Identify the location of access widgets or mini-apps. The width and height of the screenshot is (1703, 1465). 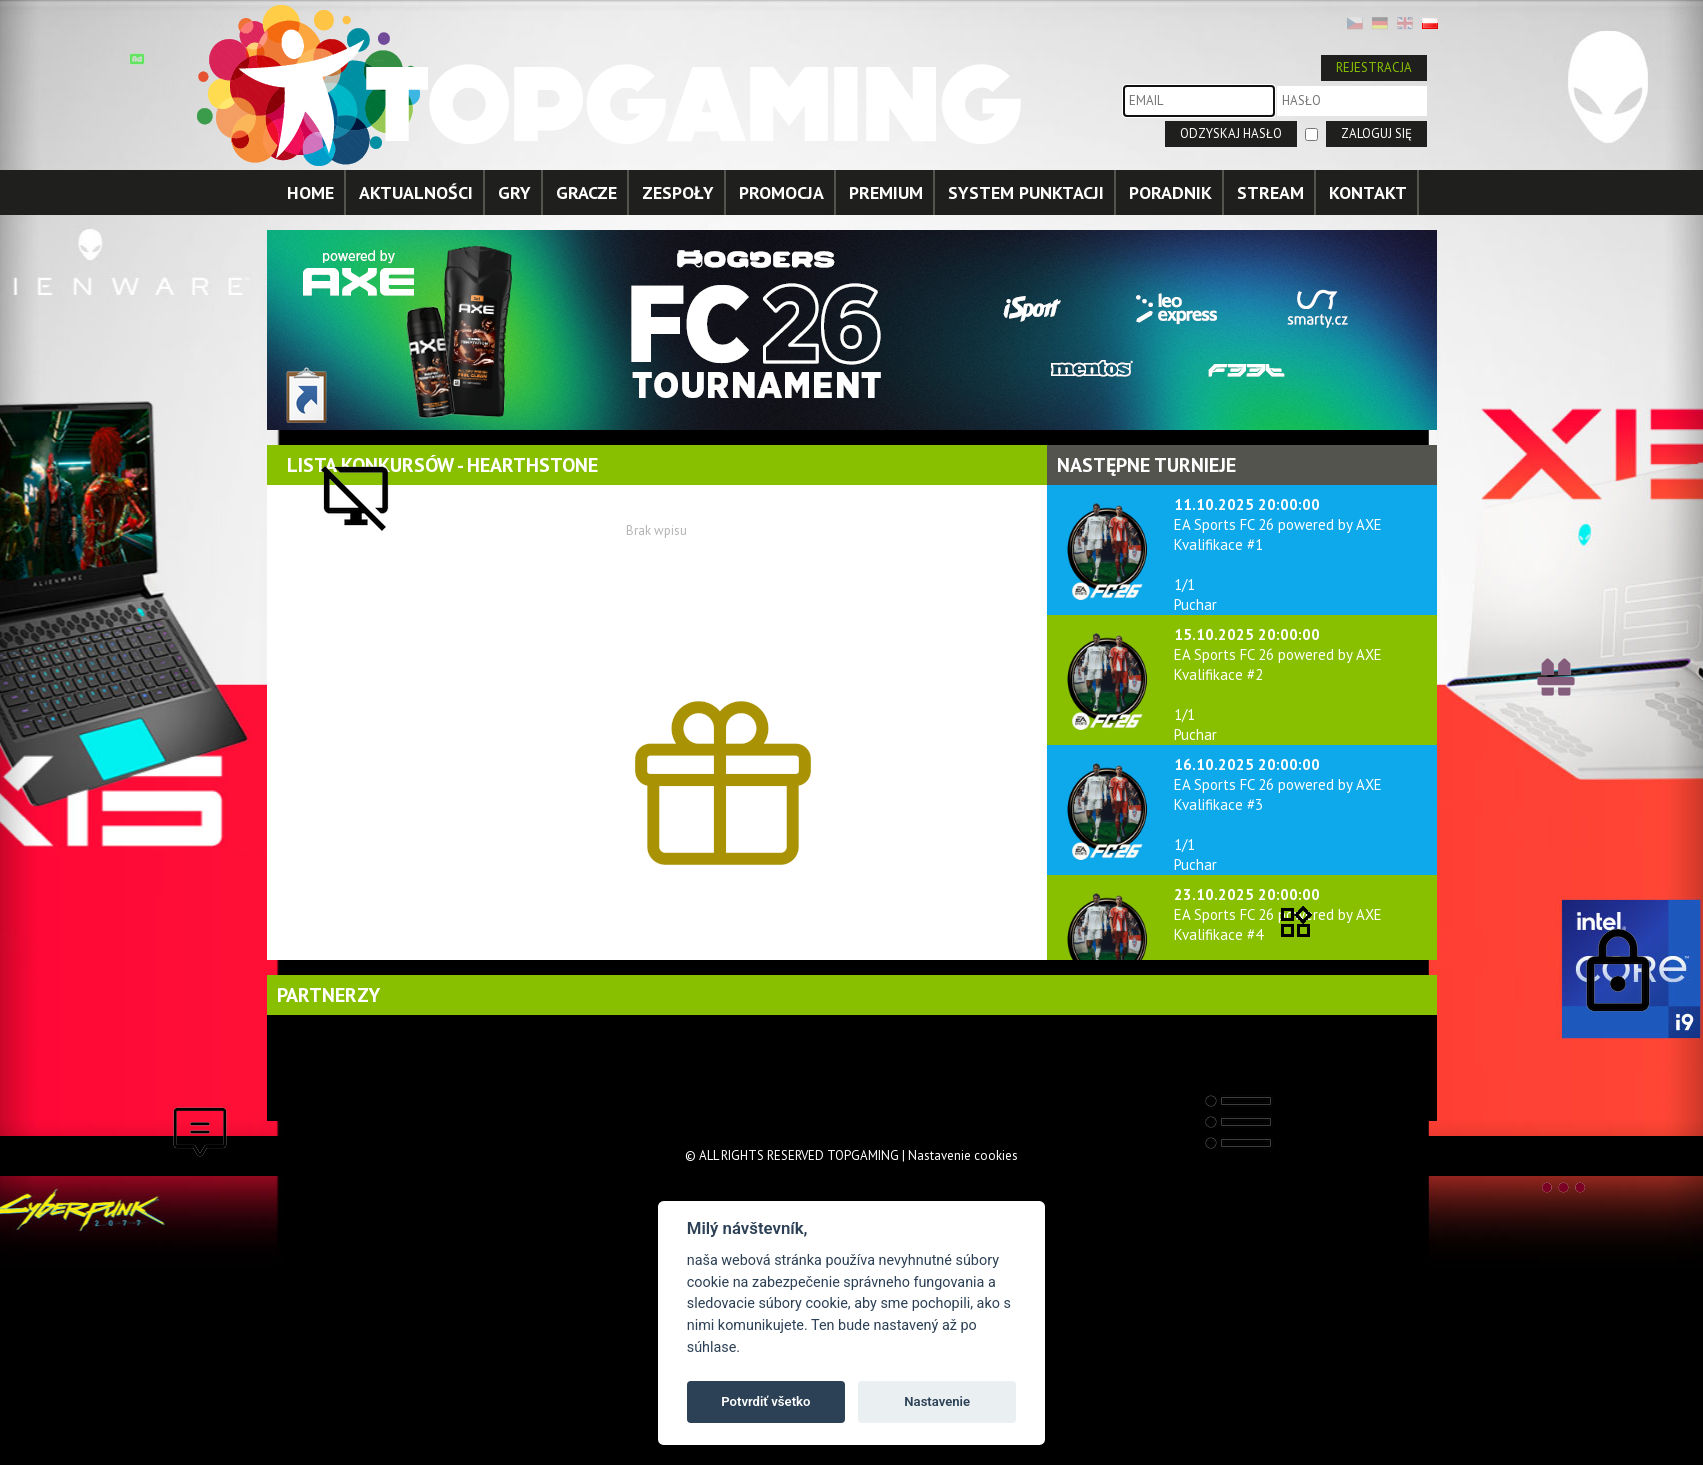
(1295, 922).